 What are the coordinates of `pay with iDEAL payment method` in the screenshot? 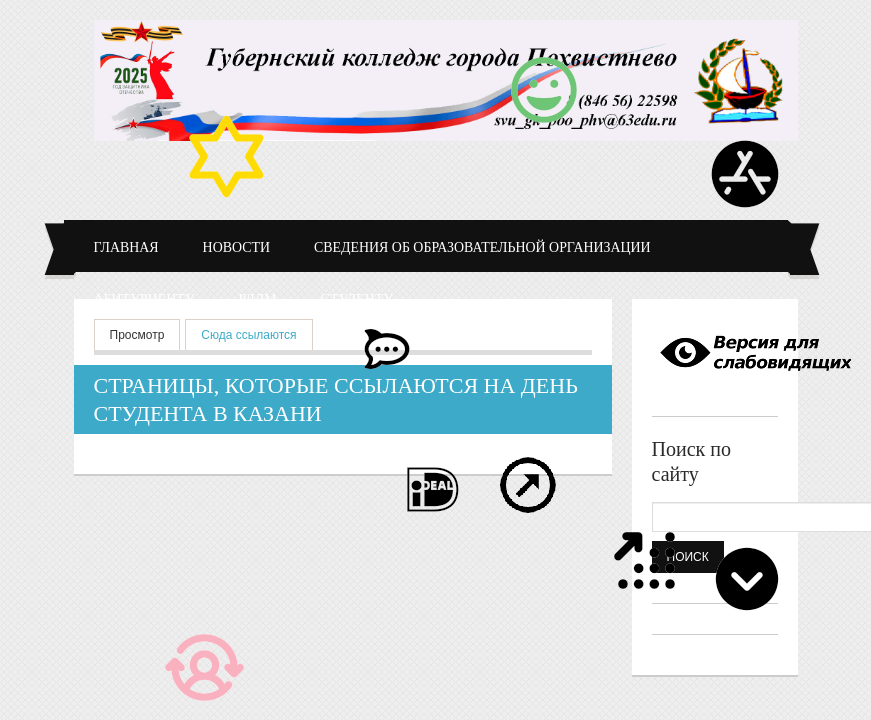 It's located at (432, 489).